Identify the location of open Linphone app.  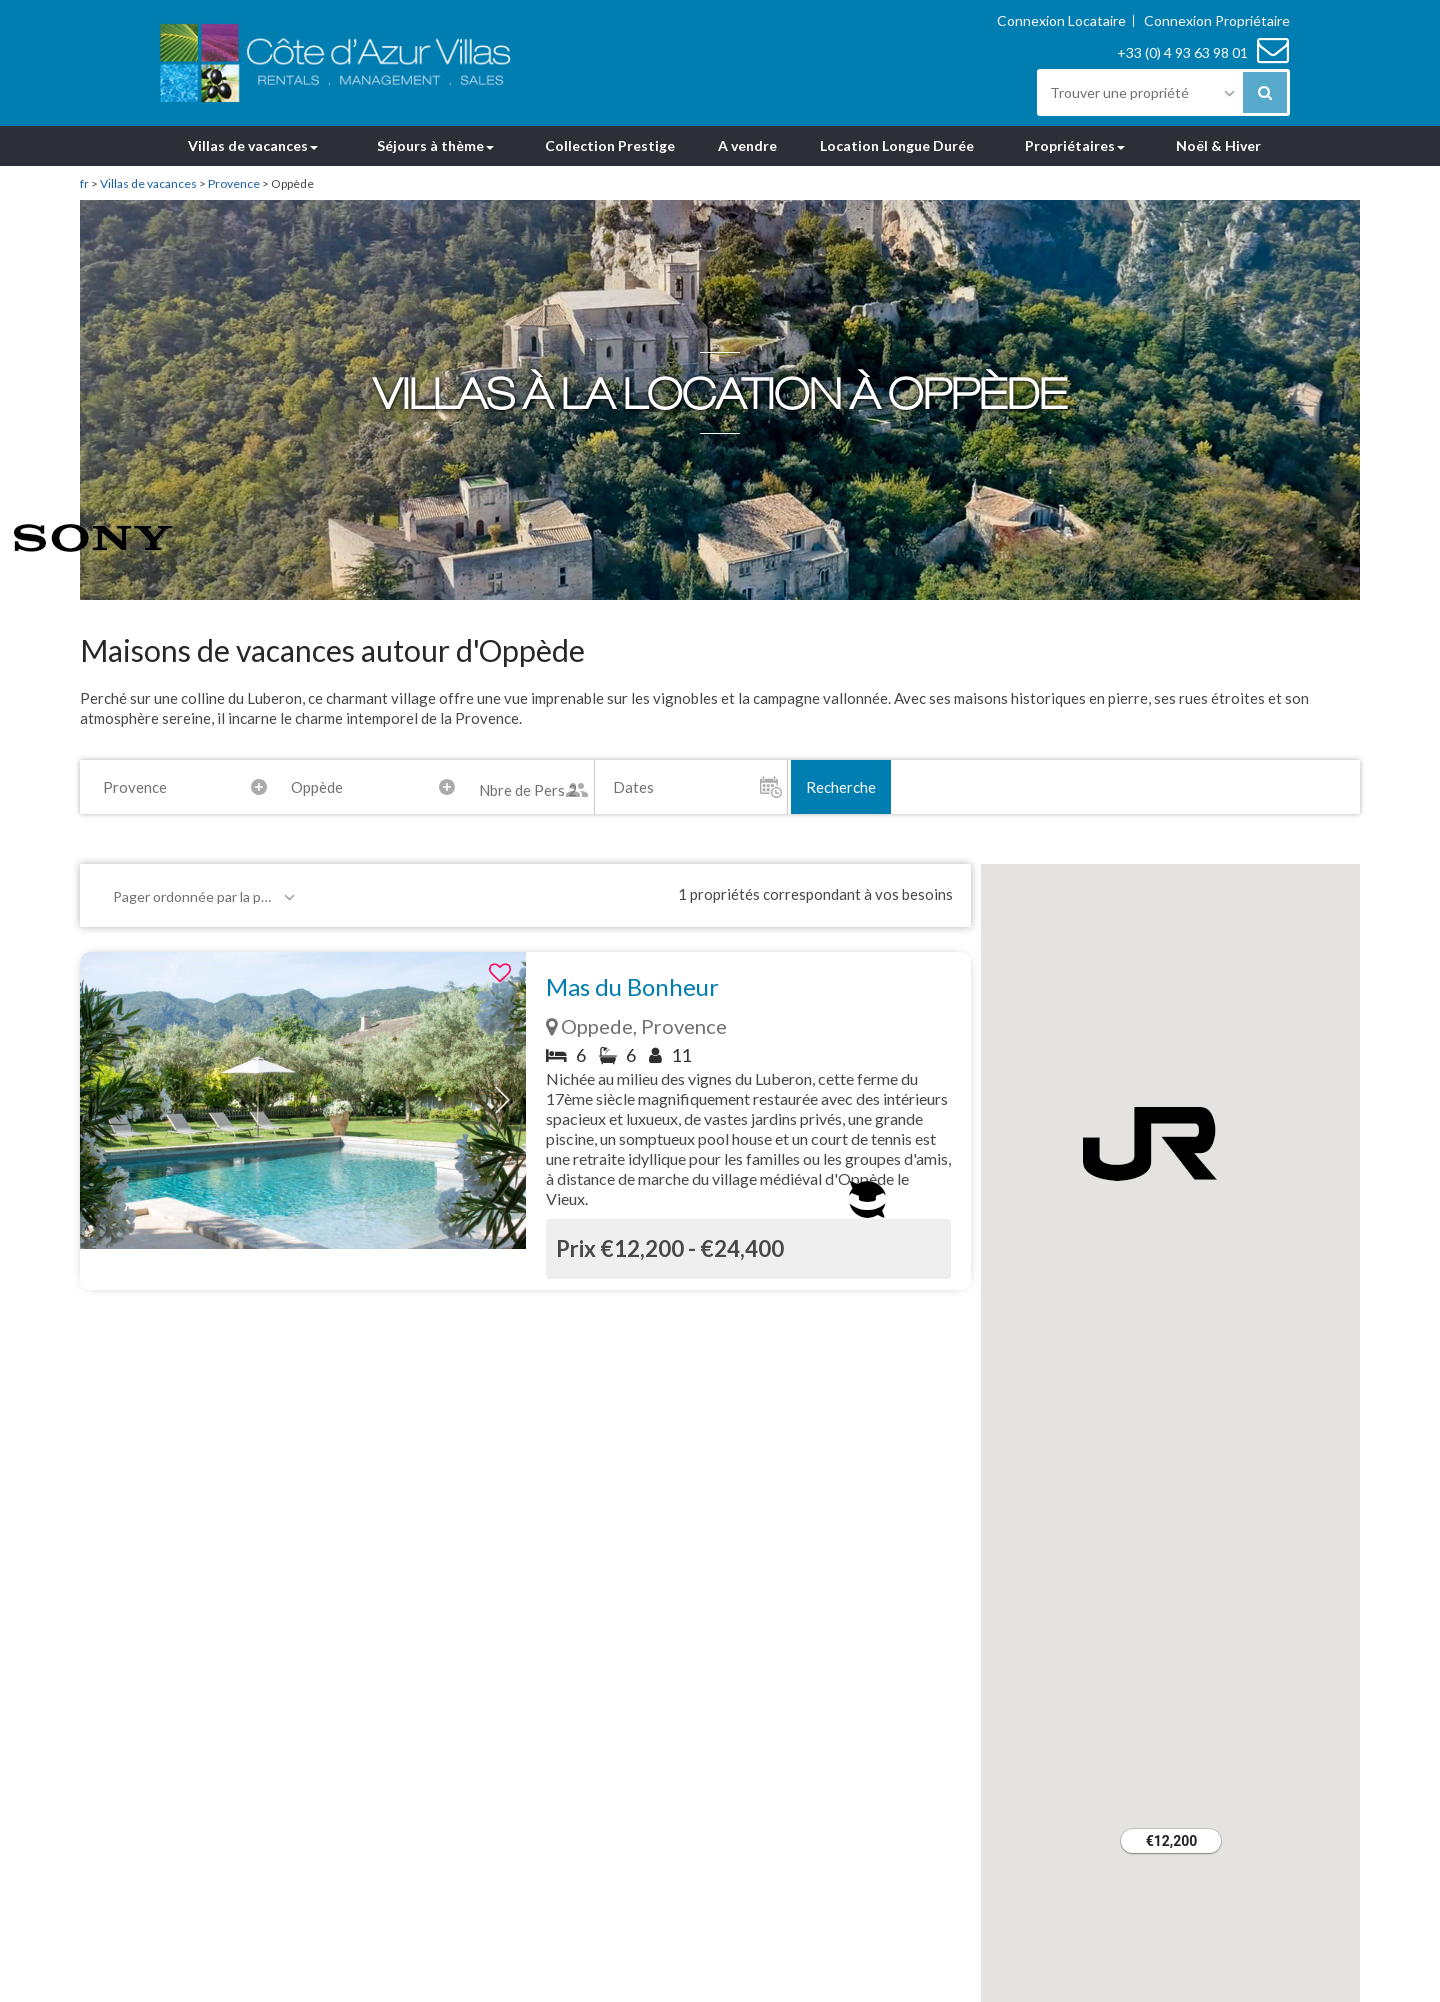
(867, 1199).